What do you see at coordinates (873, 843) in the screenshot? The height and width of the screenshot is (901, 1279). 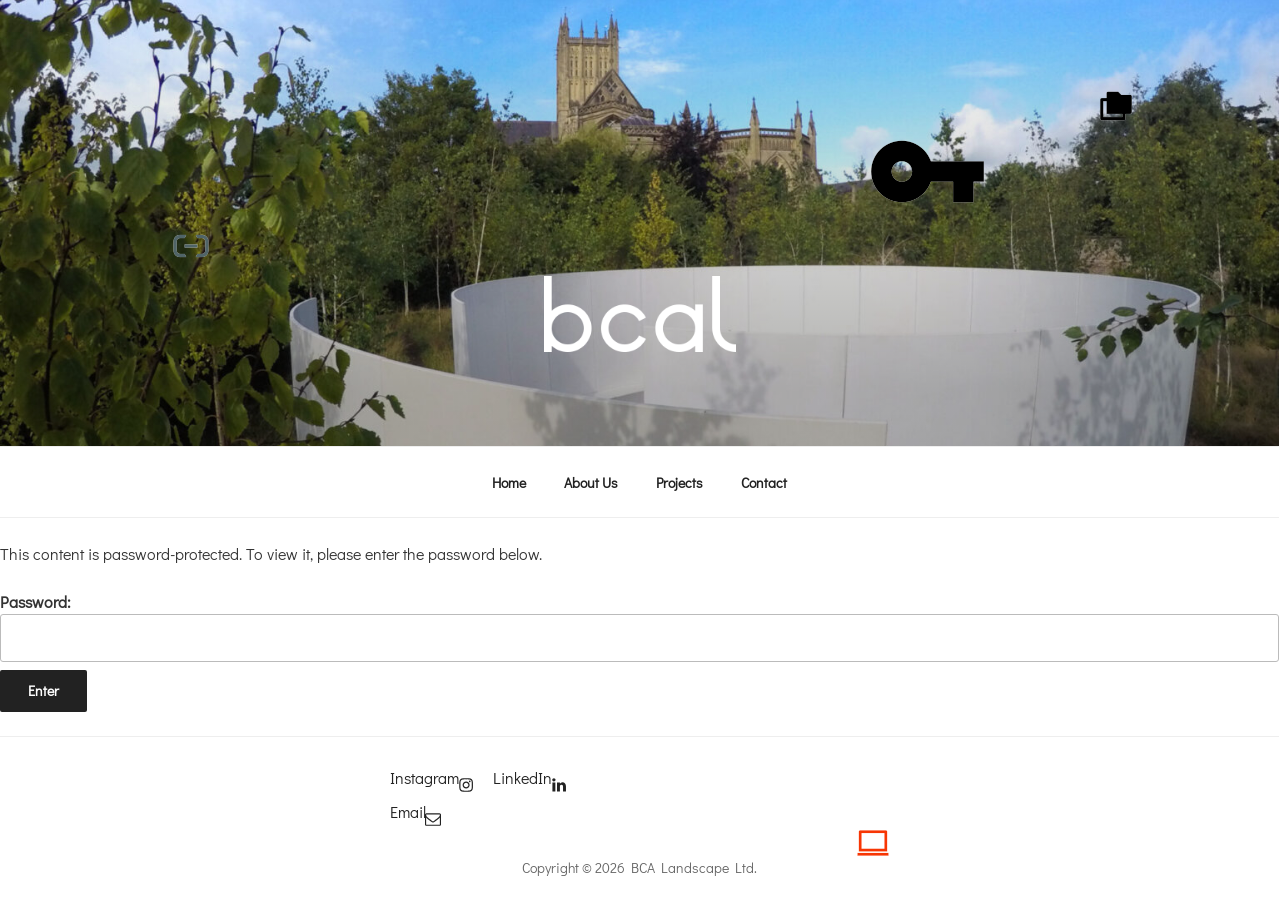 I see `view on macbook or laptop device` at bounding box center [873, 843].